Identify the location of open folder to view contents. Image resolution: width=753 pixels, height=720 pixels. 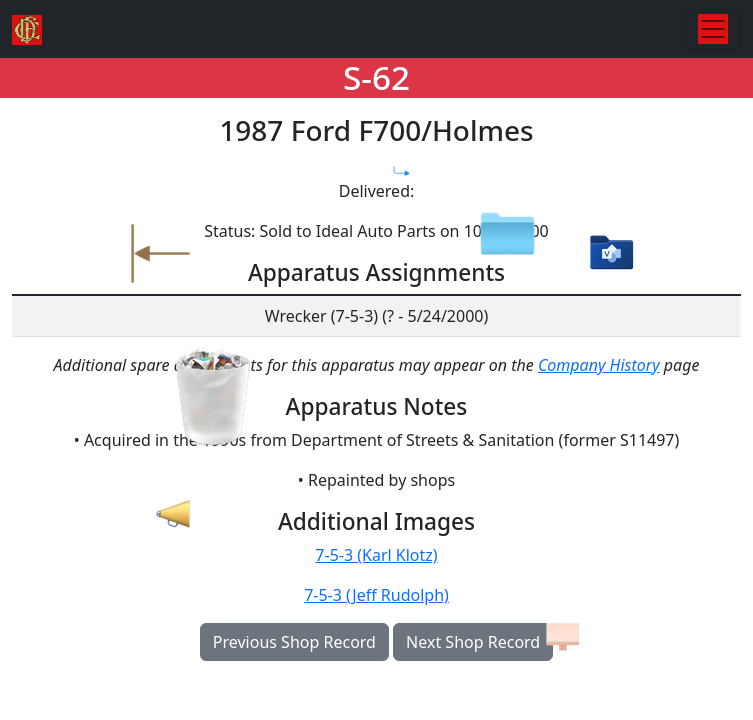
(507, 233).